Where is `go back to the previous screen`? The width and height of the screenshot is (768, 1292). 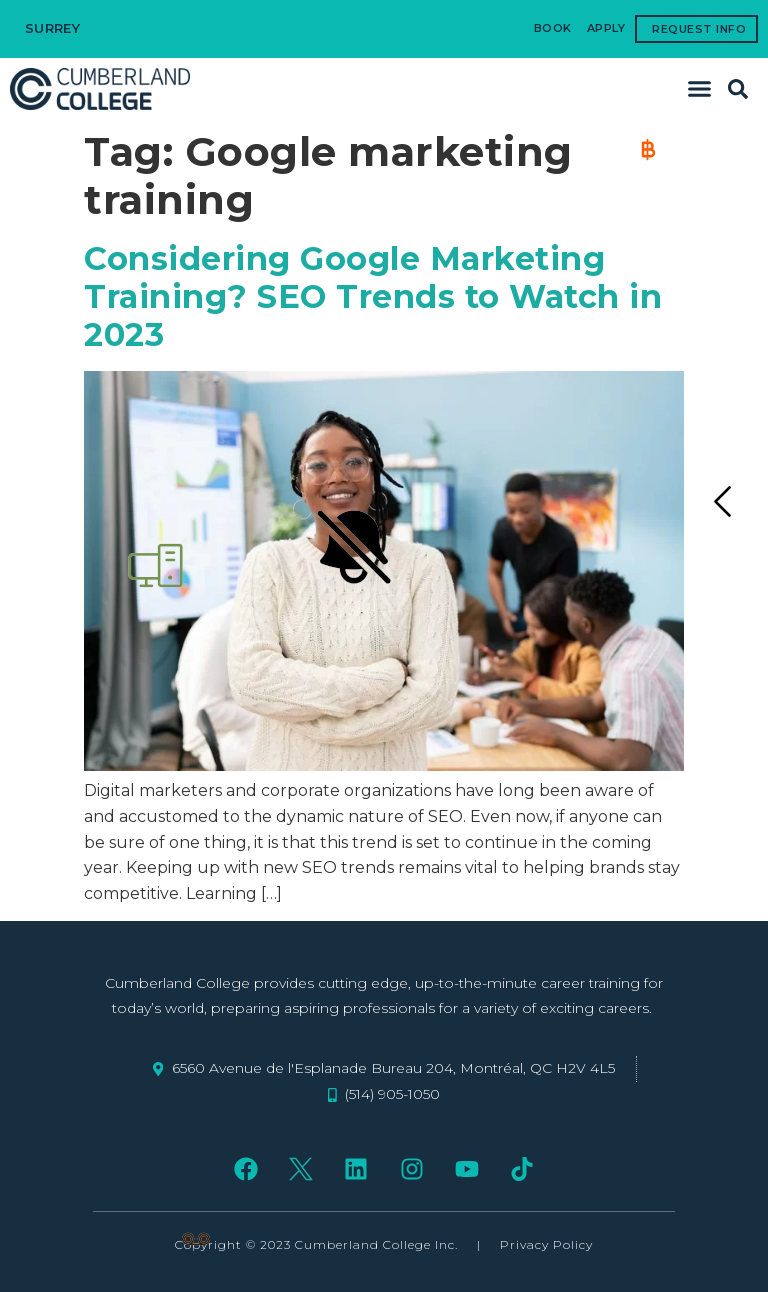 go back to the previous screen is located at coordinates (722, 501).